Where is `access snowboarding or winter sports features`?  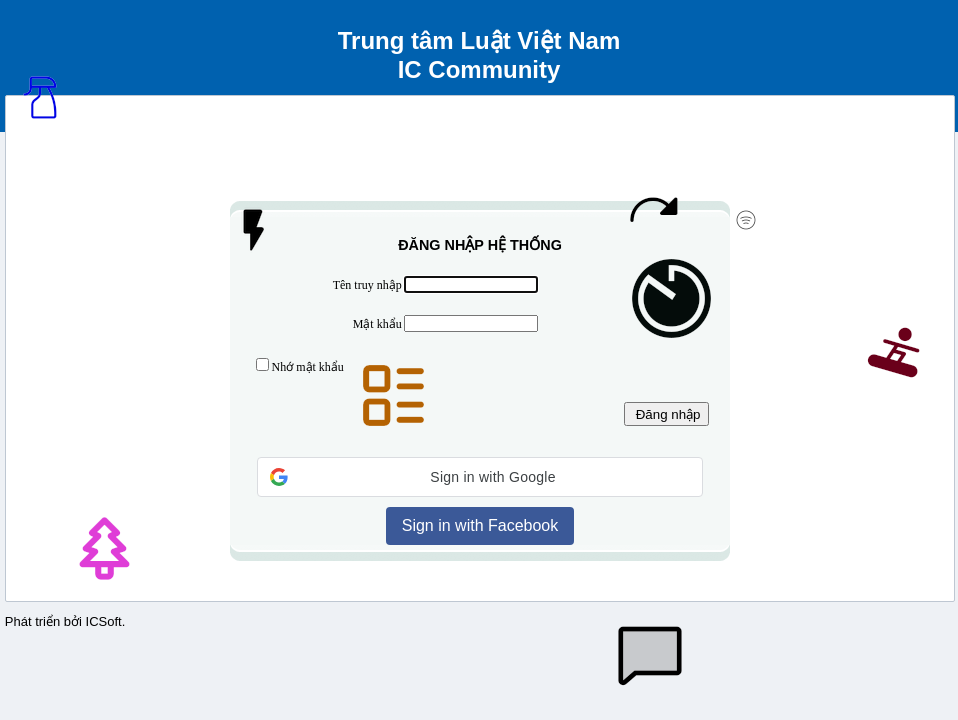 access snowboarding or winter sports features is located at coordinates (896, 352).